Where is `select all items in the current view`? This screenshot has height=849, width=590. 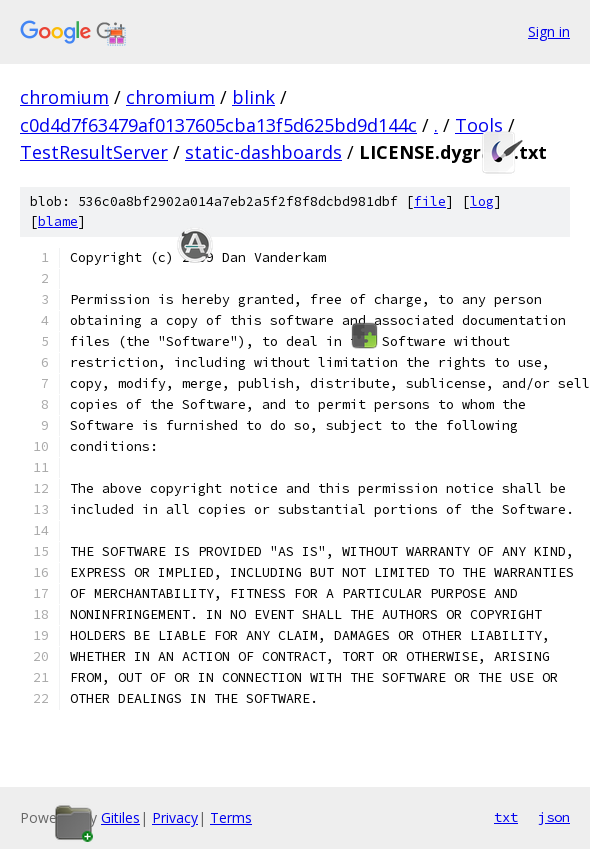
select all items in the current view is located at coordinates (116, 36).